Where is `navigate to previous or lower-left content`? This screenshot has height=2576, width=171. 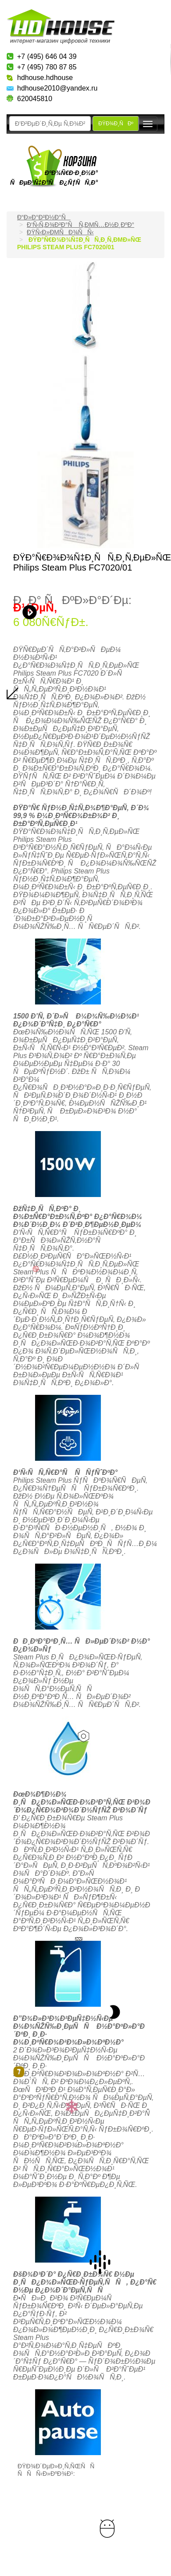 navigate to previous or lower-left content is located at coordinates (12, 693).